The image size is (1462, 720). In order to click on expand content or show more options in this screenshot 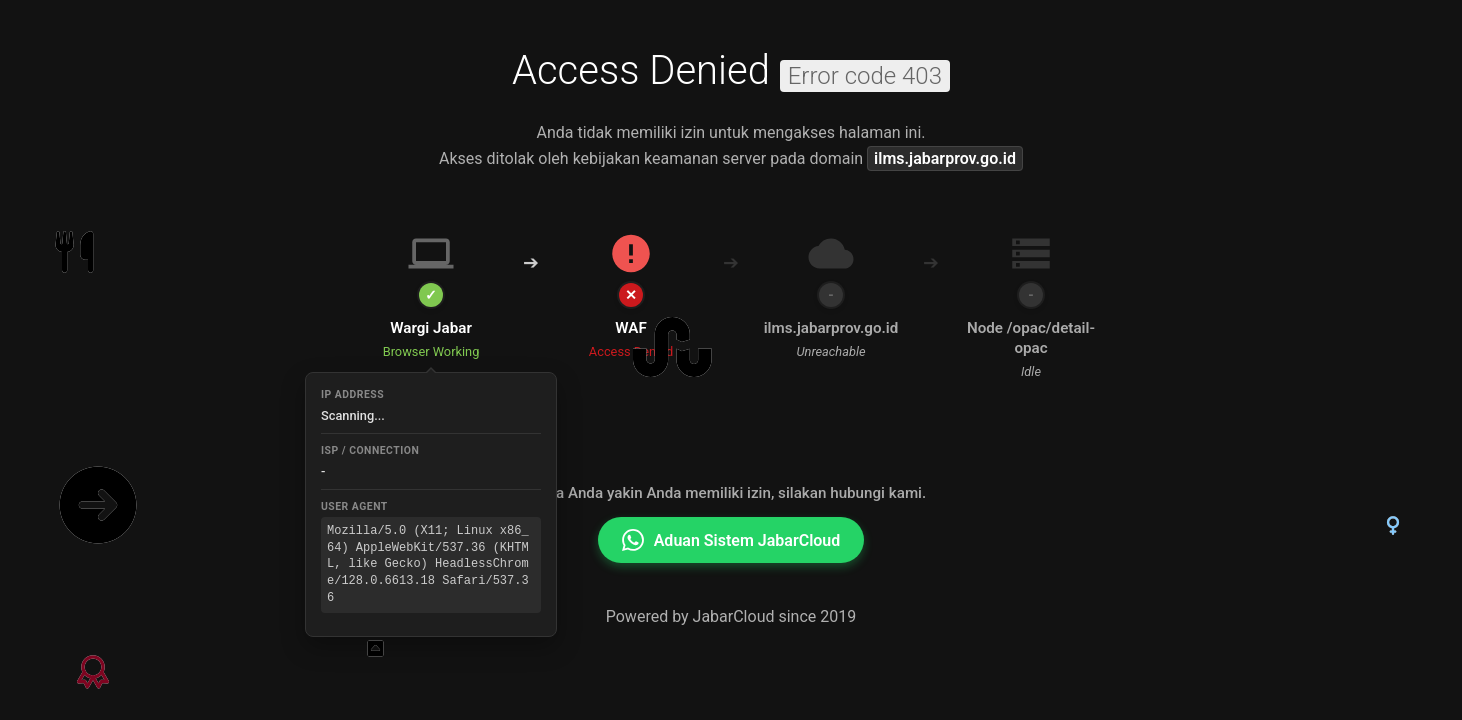, I will do `click(375, 648)`.